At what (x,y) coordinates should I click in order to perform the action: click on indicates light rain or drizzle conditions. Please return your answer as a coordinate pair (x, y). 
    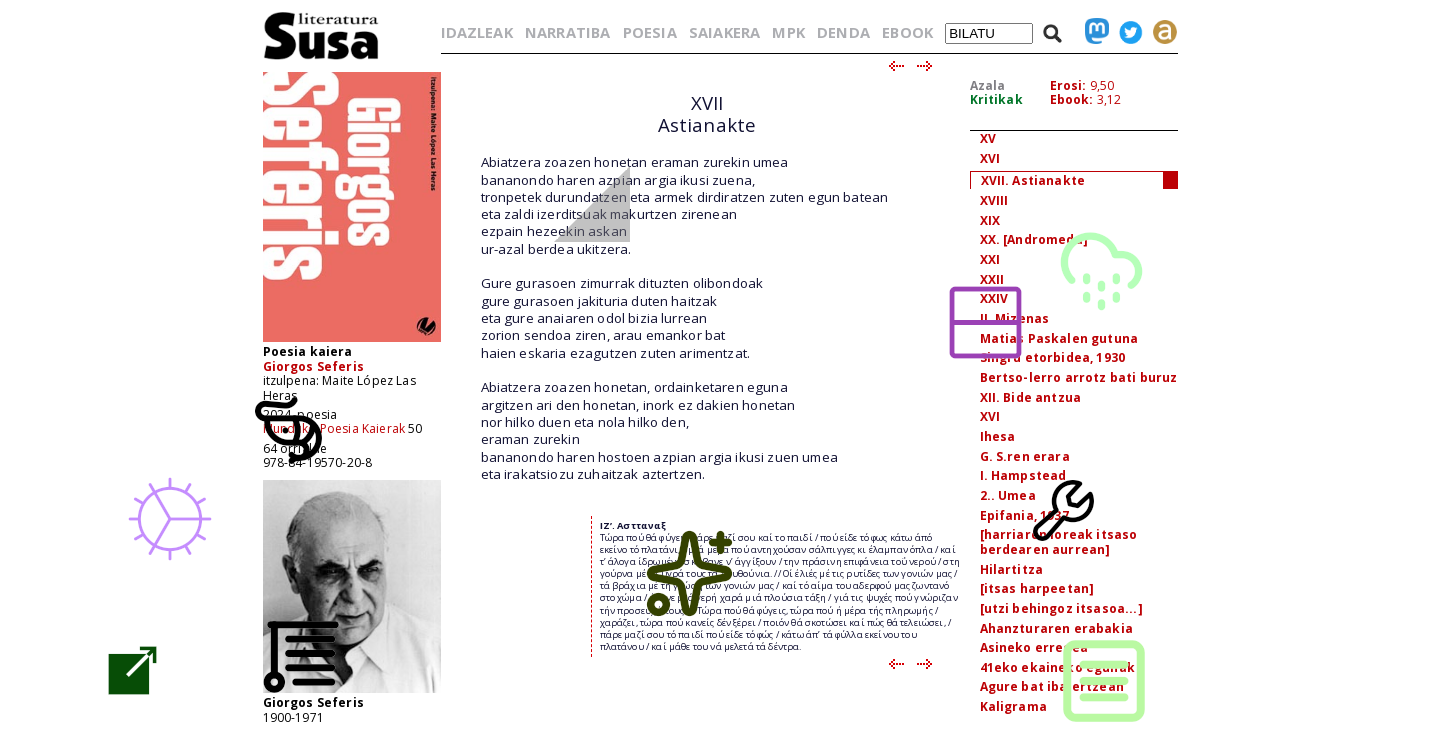
    Looking at the image, I should click on (1101, 269).